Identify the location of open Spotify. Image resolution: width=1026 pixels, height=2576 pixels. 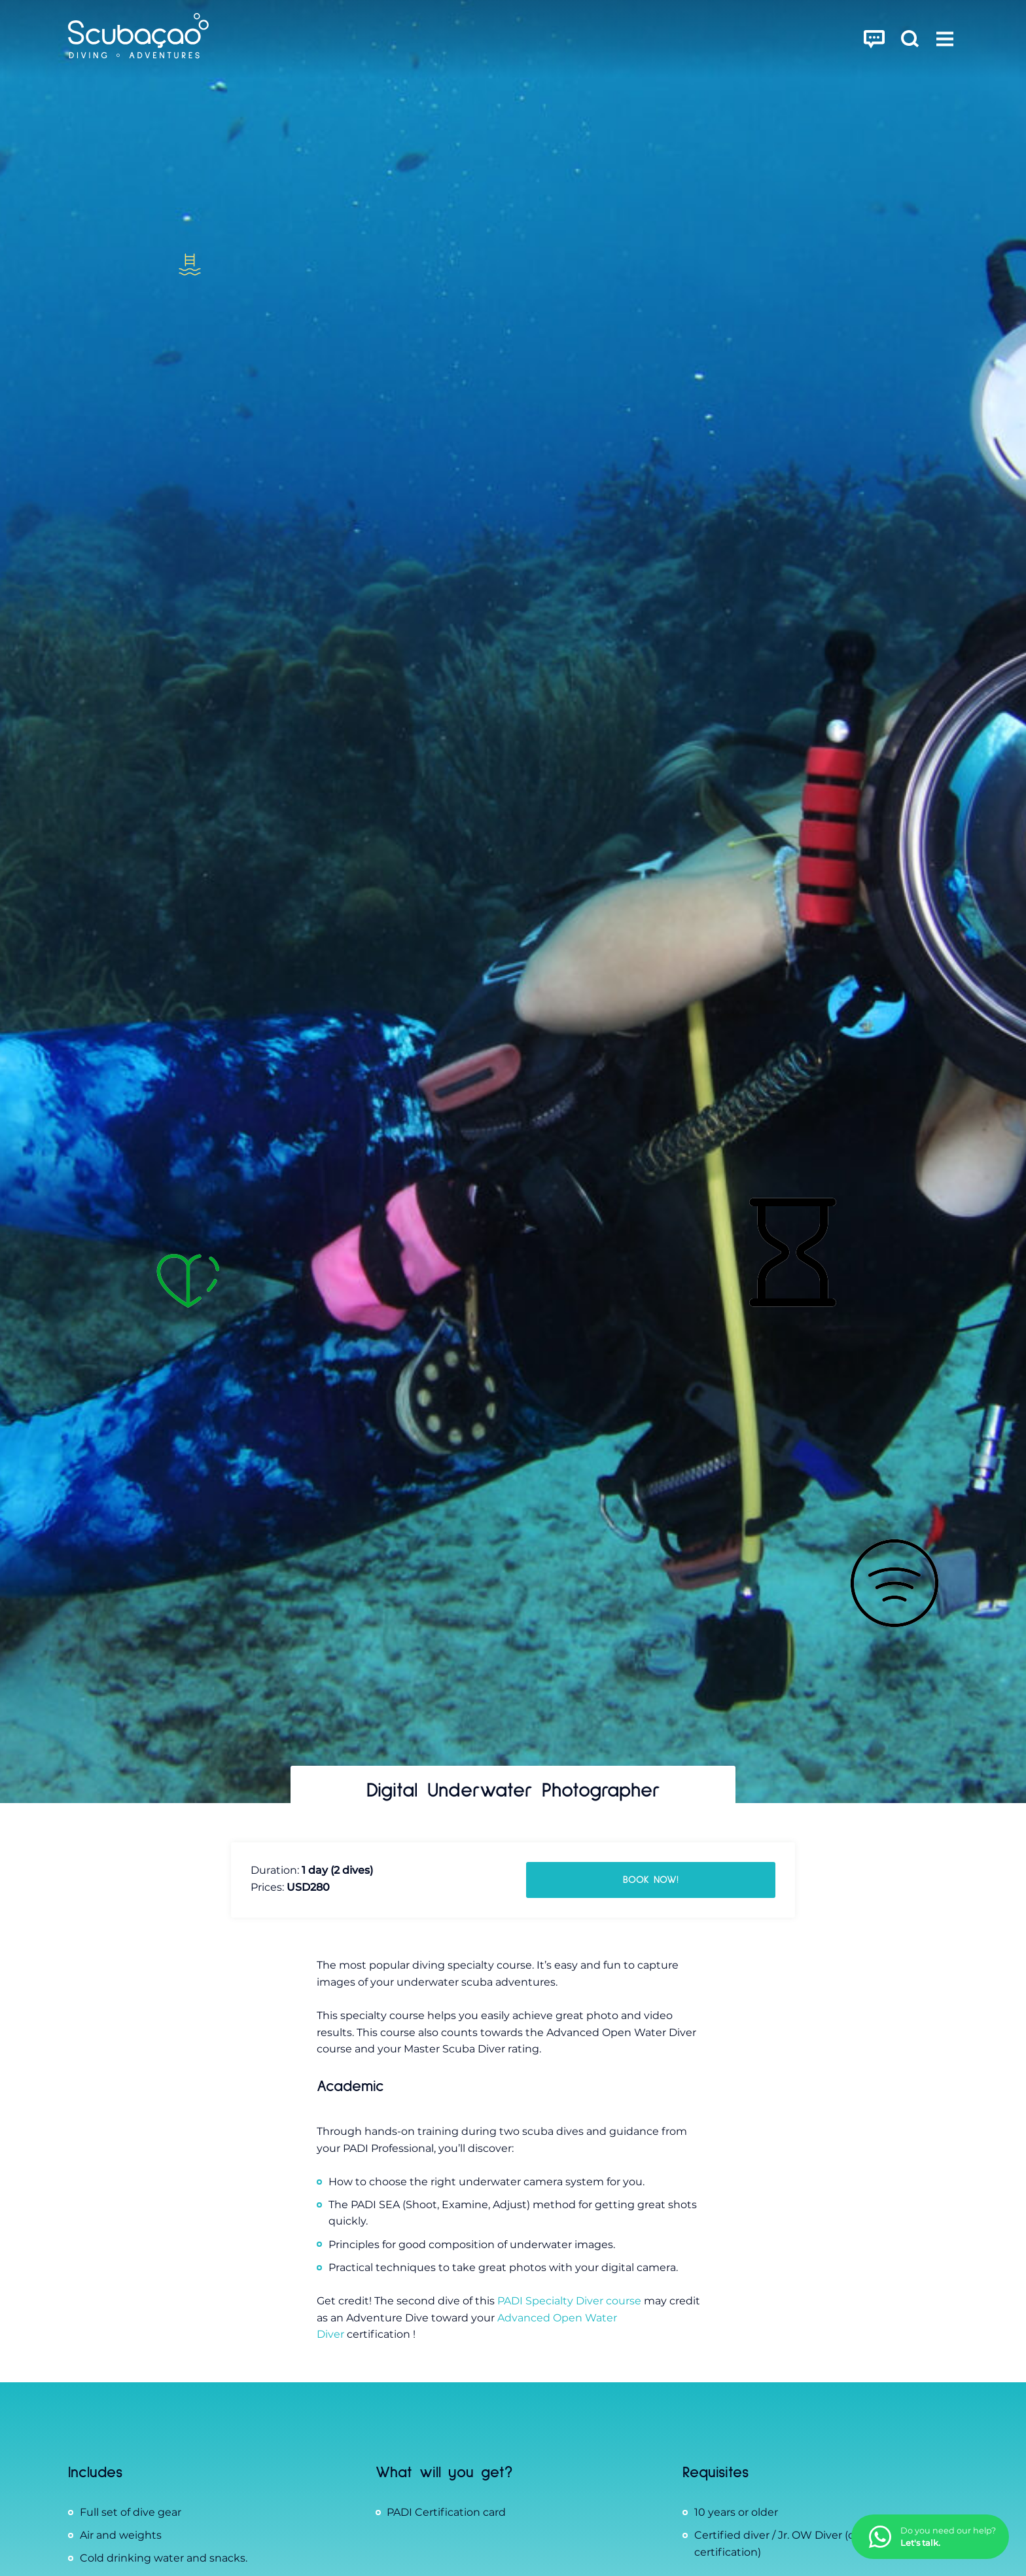
(894, 1583).